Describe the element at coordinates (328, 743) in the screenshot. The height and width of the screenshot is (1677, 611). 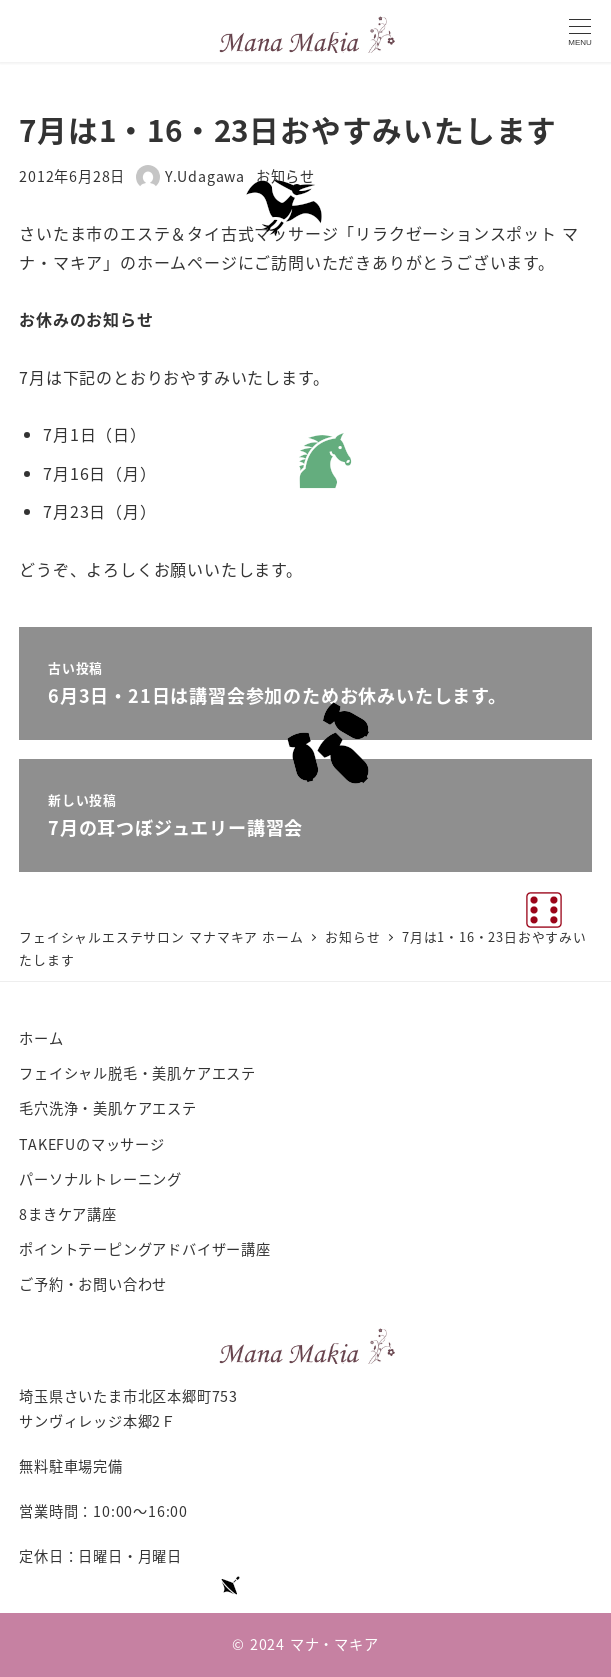
I see `initiate an airstrike or bombing attack in-game` at that location.